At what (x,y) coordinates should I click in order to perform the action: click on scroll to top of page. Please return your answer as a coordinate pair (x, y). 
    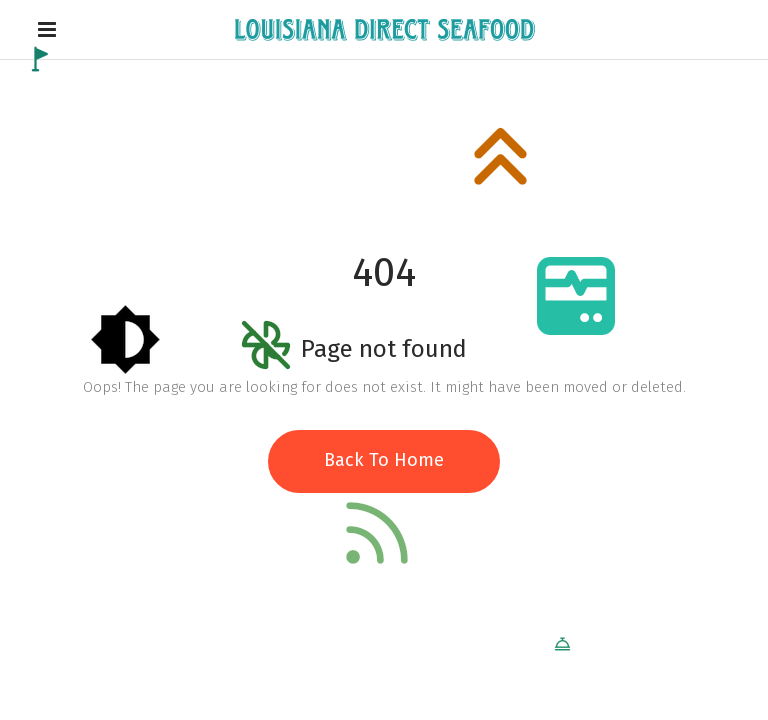
    Looking at the image, I should click on (500, 158).